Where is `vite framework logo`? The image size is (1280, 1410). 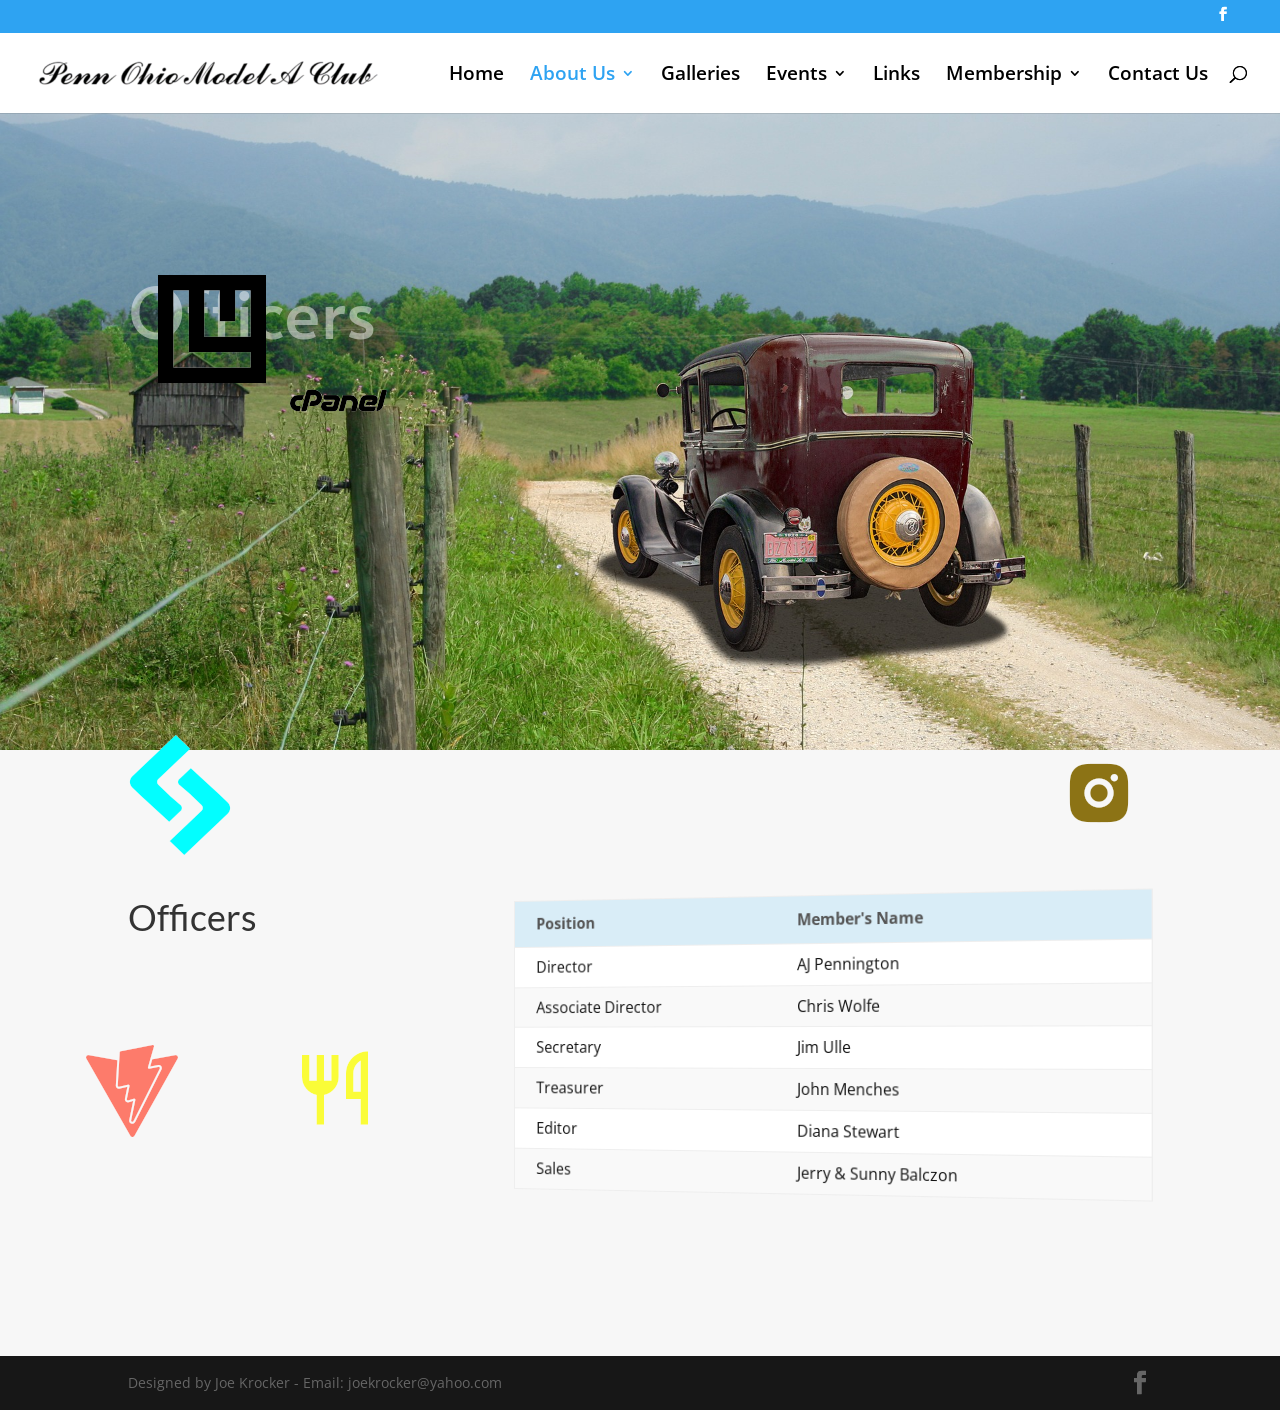
vite framework logo is located at coordinates (132, 1091).